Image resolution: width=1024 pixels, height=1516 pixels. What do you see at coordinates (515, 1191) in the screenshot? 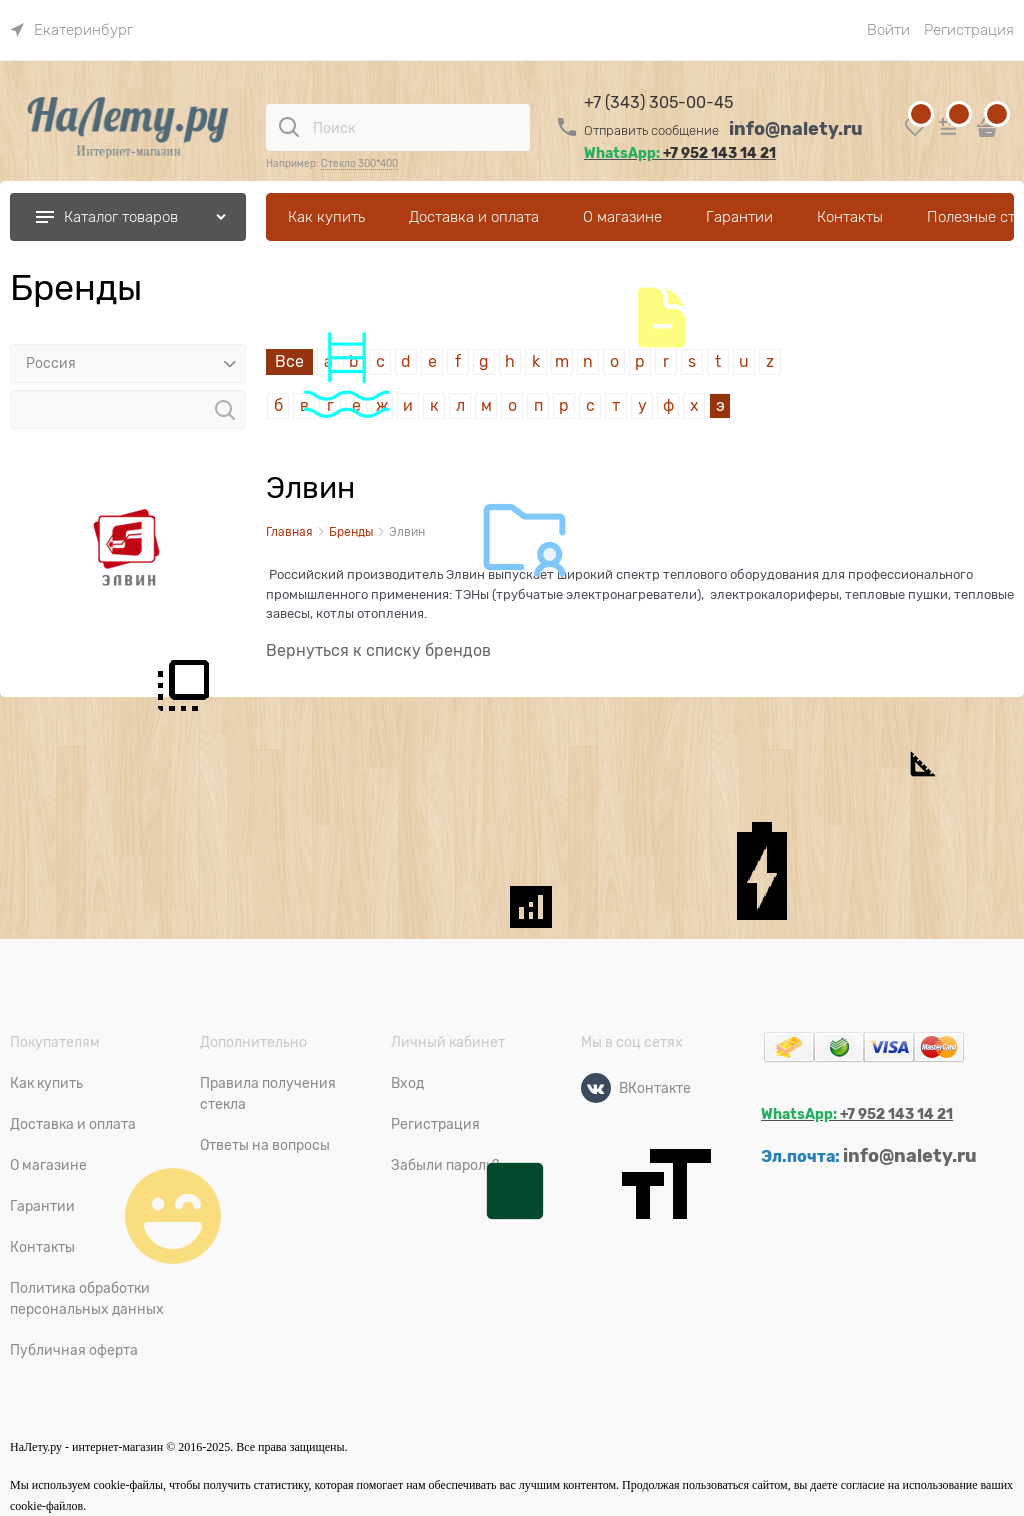
I see `stop media playback` at bounding box center [515, 1191].